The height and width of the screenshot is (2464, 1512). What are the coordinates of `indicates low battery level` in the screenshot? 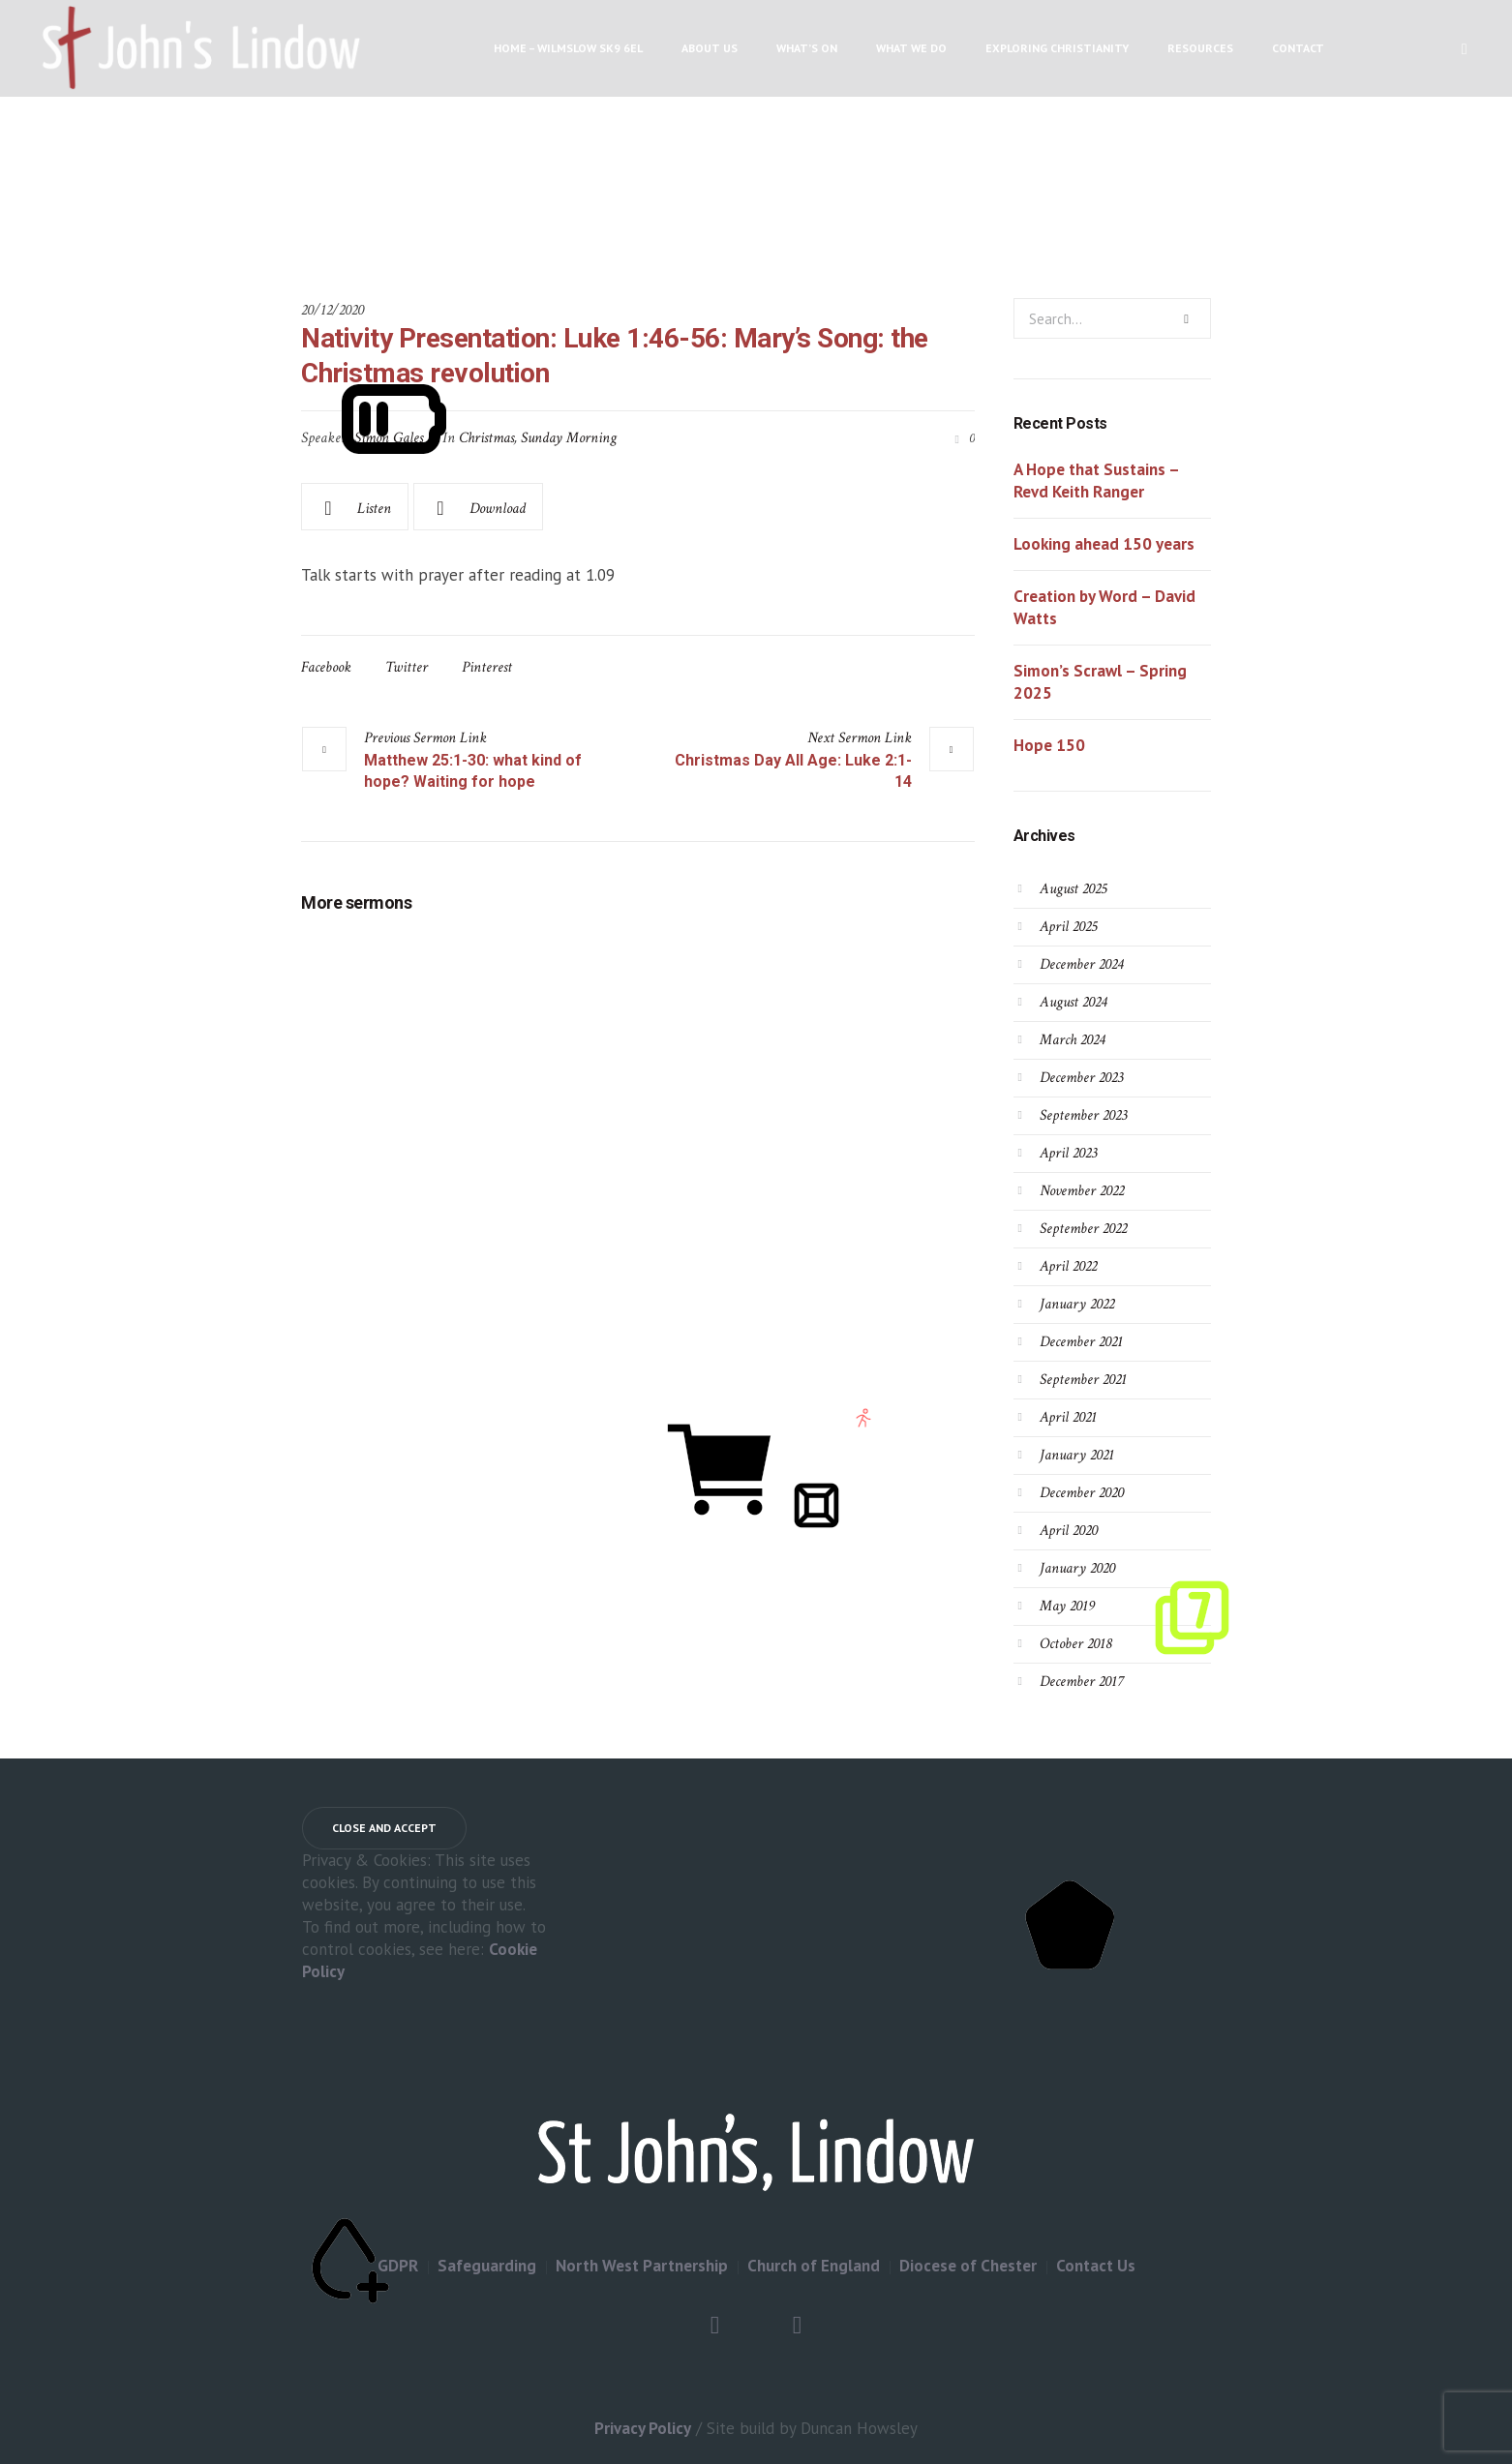 It's located at (394, 419).